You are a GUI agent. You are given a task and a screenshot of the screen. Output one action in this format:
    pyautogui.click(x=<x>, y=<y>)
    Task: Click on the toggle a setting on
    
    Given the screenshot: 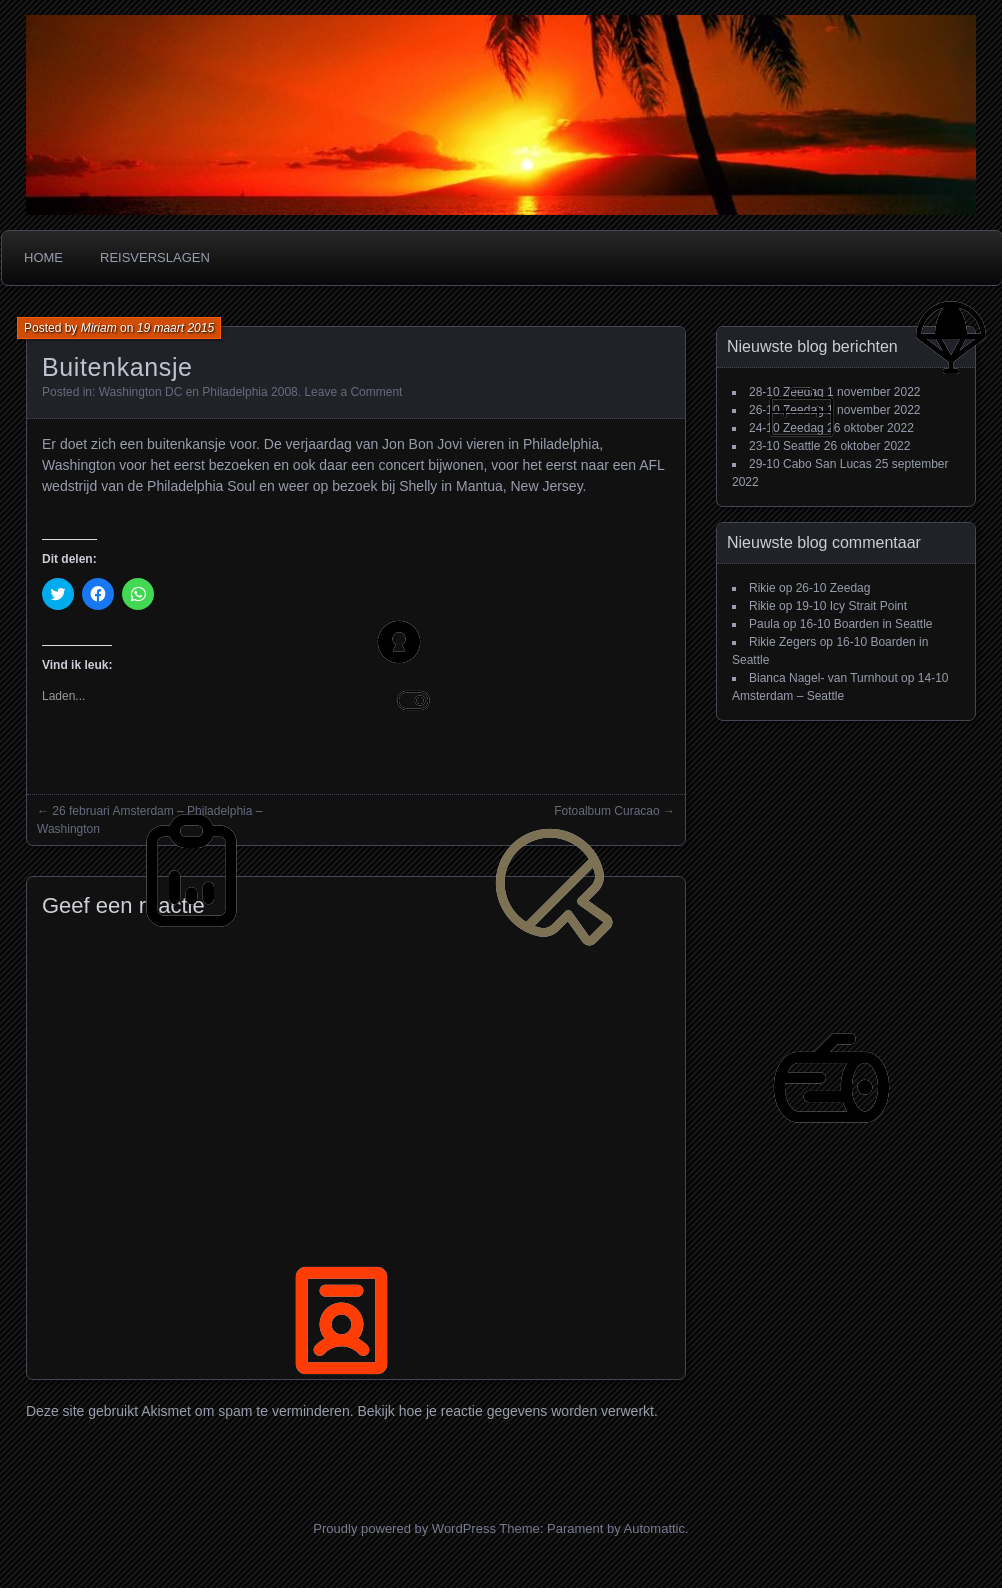 What is the action you would take?
    pyautogui.click(x=413, y=700)
    